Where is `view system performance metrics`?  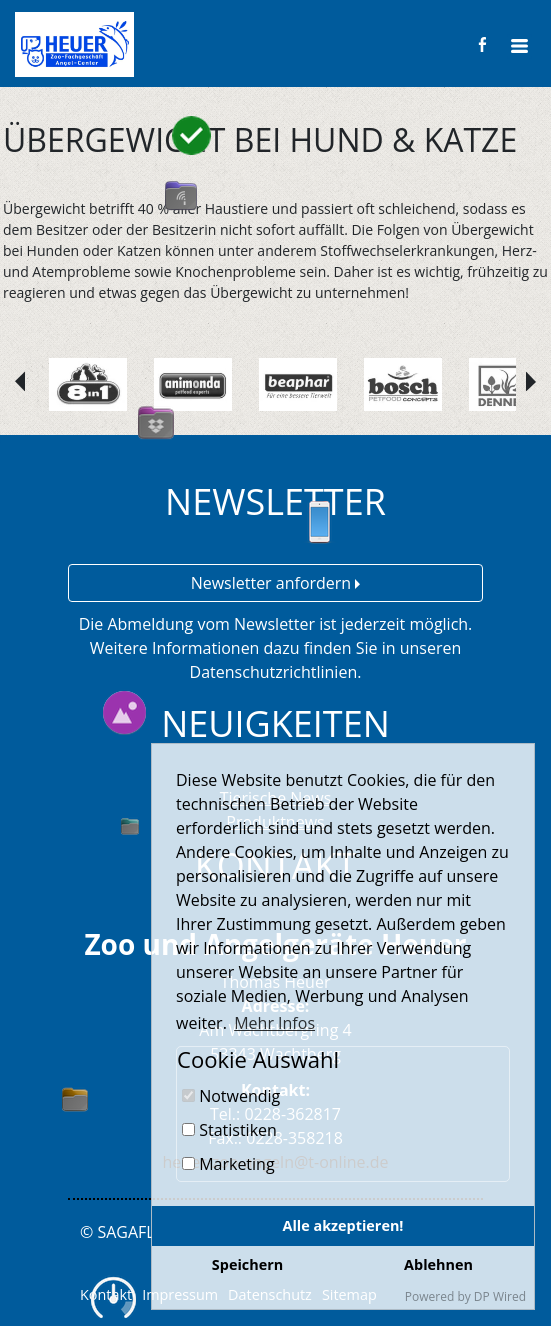 view system performance metrics is located at coordinates (113, 1297).